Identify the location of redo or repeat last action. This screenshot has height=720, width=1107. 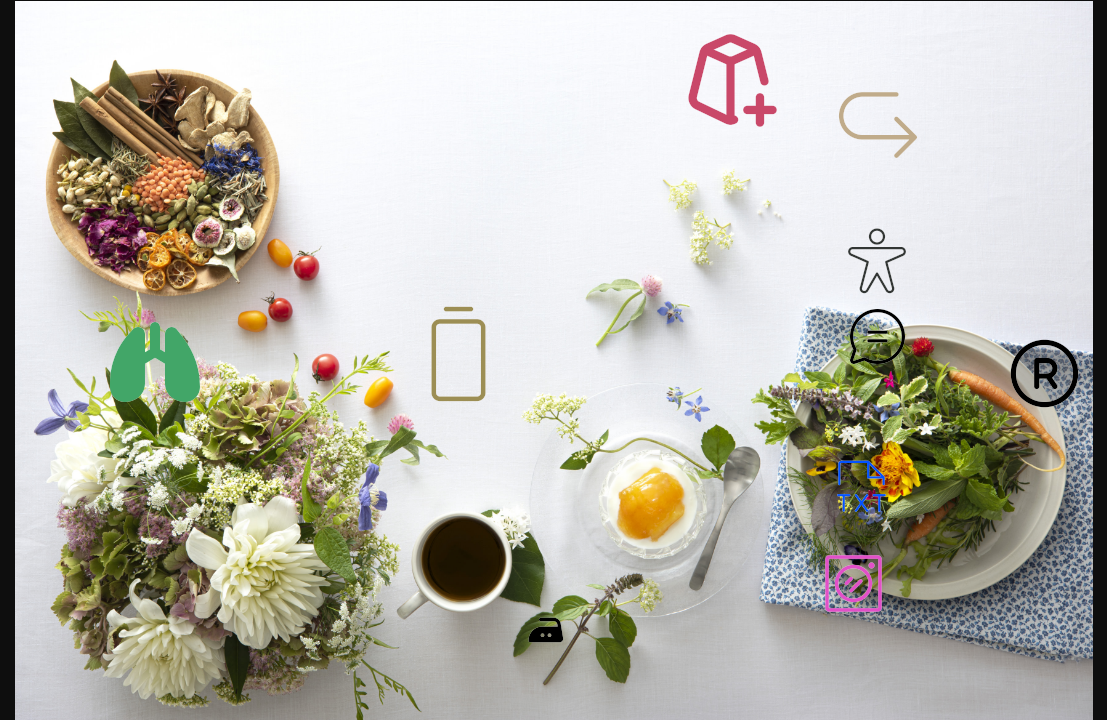
(878, 122).